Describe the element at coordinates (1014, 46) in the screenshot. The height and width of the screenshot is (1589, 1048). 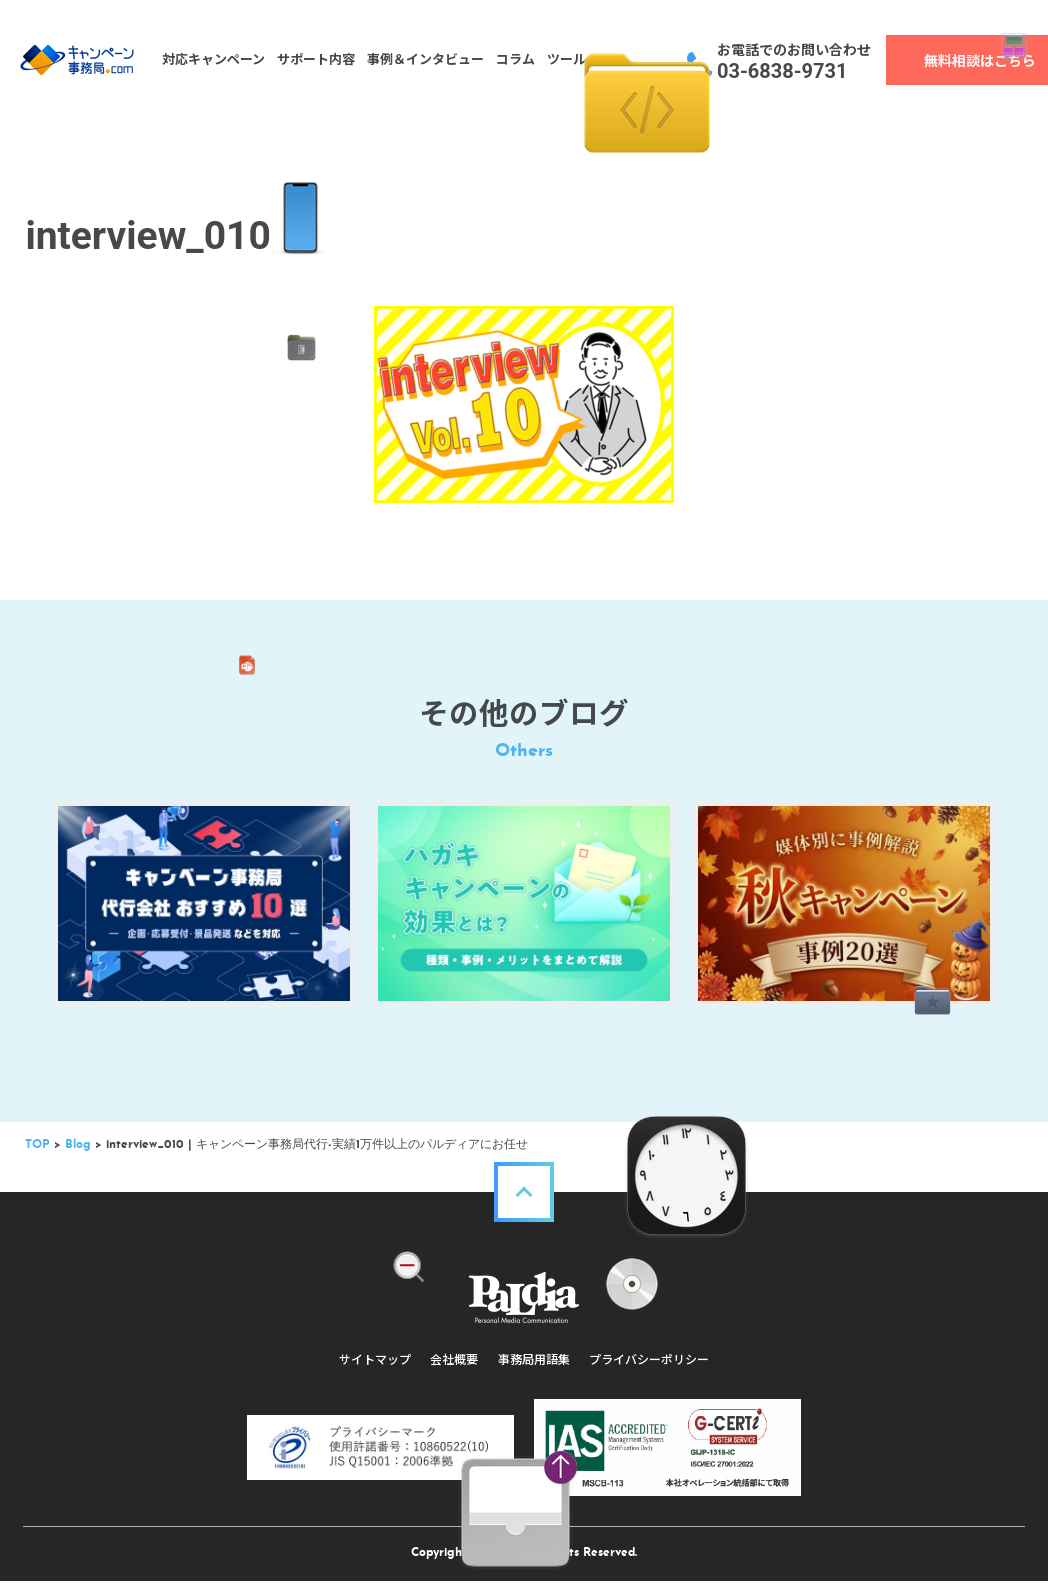
I see `select all items in the current view` at that location.